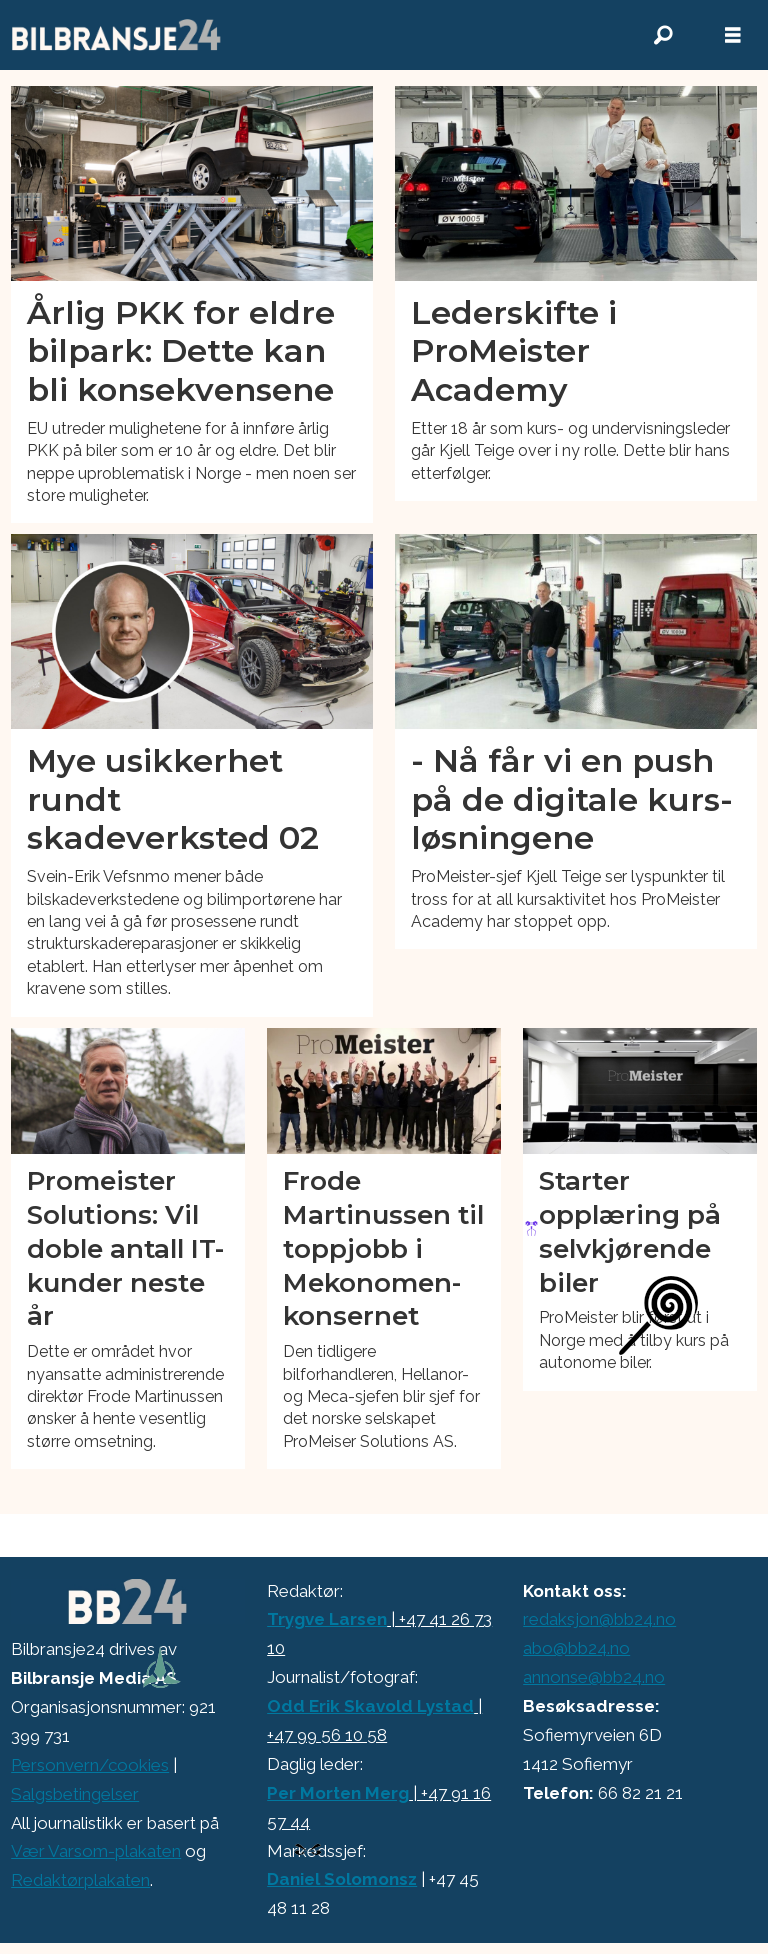  I want to click on klingon empire emblem from star trek, so click(162, 1667).